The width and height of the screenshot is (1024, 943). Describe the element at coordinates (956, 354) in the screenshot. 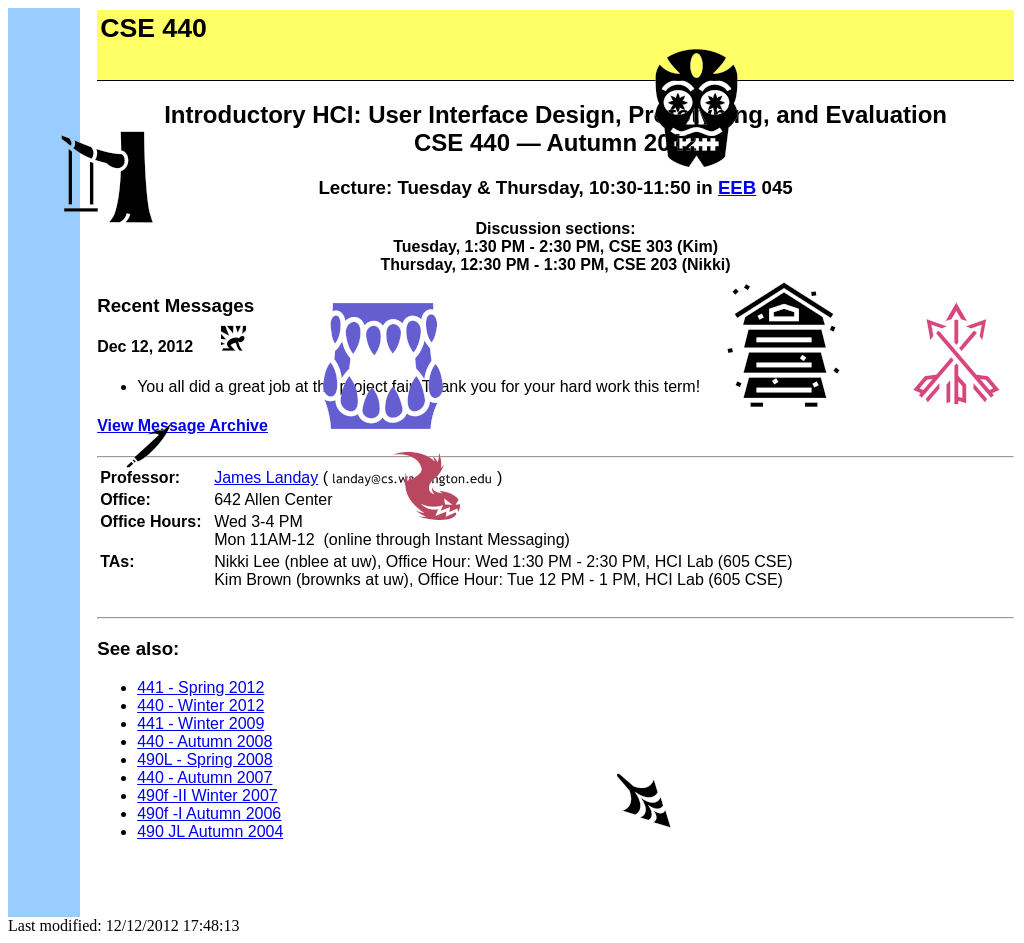

I see `select multiple arrows or projectiles` at that location.